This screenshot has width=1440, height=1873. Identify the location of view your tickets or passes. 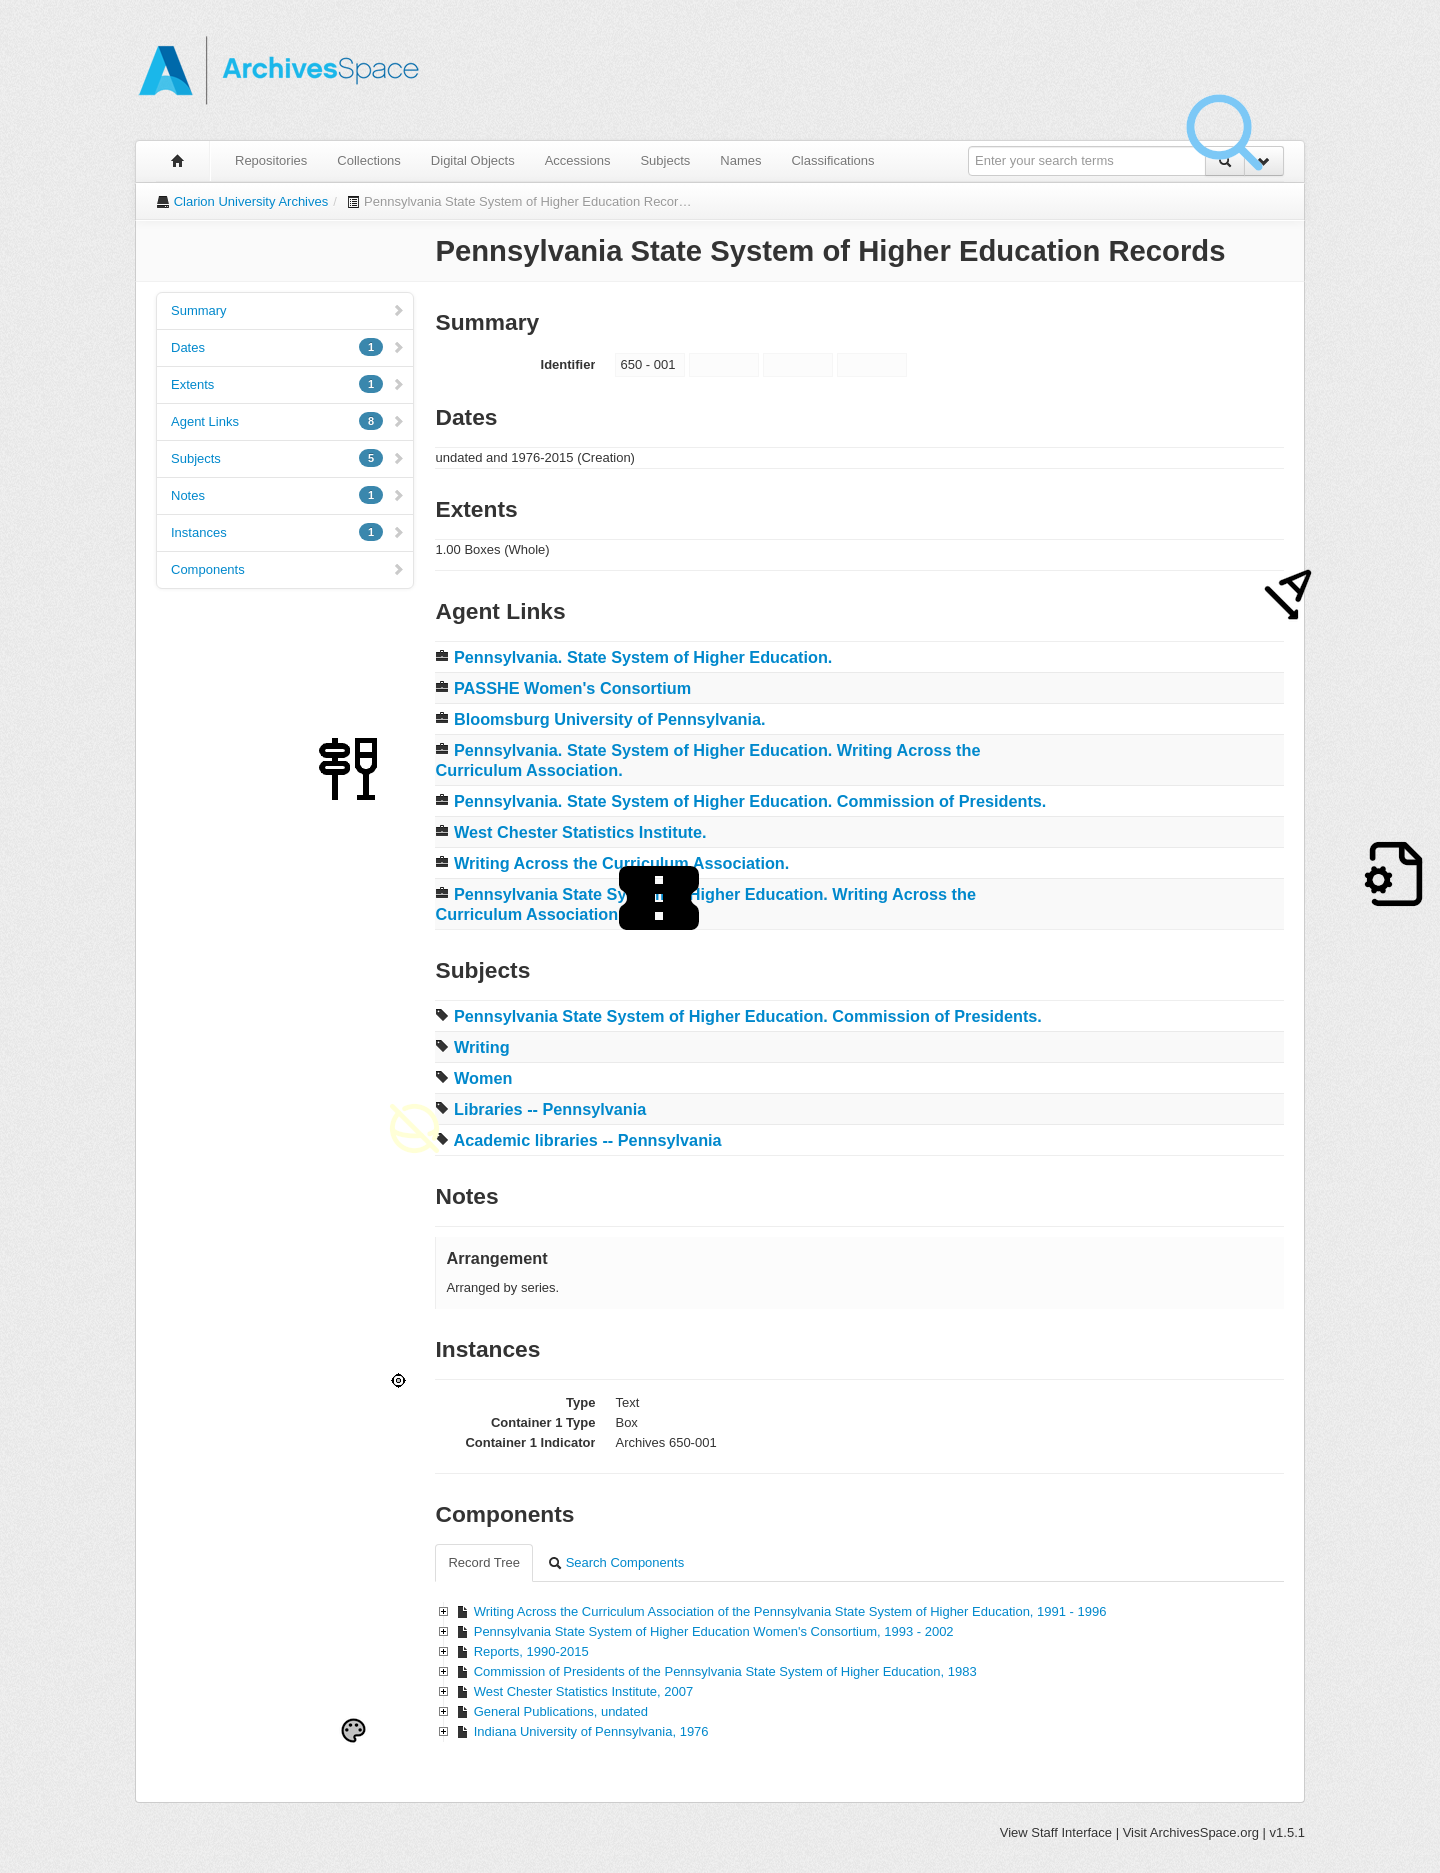
(659, 898).